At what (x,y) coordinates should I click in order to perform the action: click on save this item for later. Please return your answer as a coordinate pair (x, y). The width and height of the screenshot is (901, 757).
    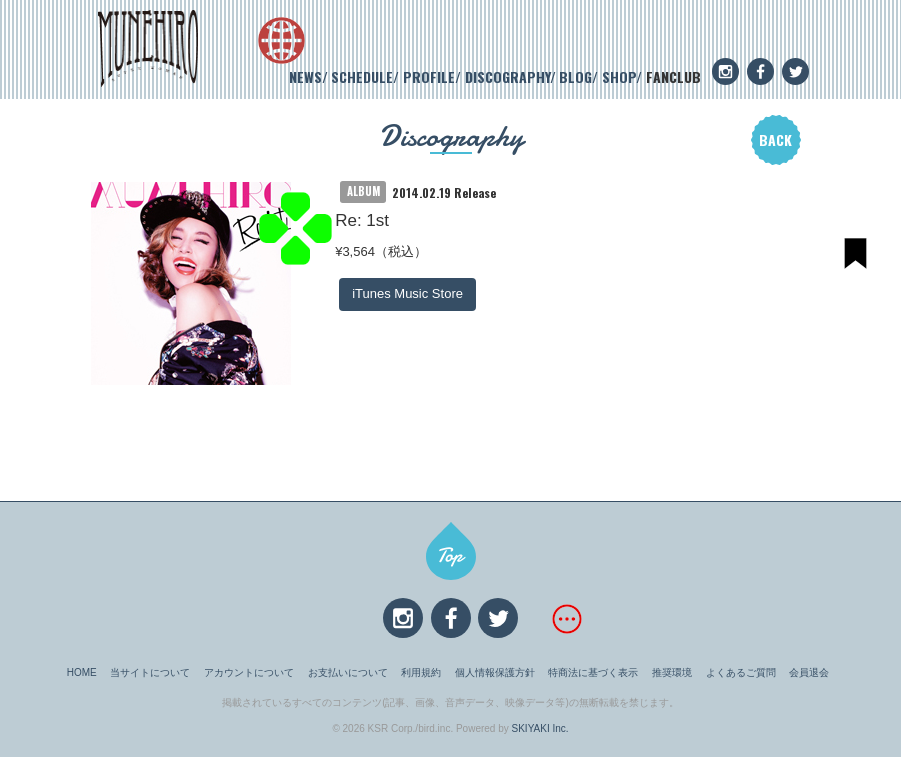
    Looking at the image, I should click on (855, 253).